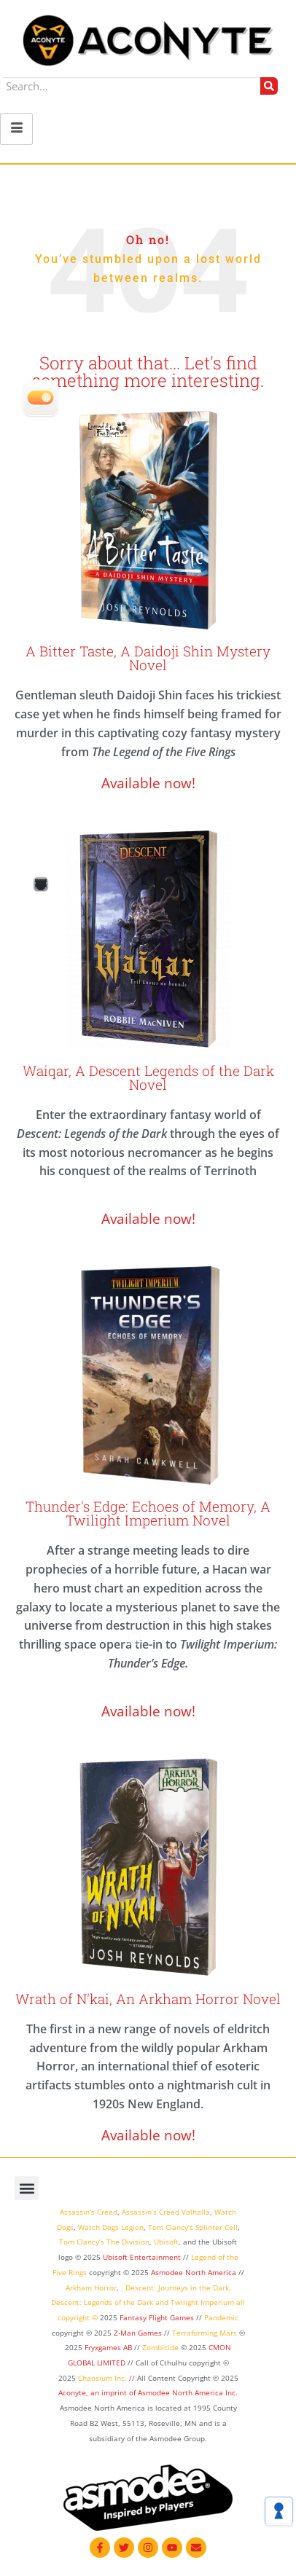  What do you see at coordinates (40, 398) in the screenshot?
I see `open system control center settings` at bounding box center [40, 398].